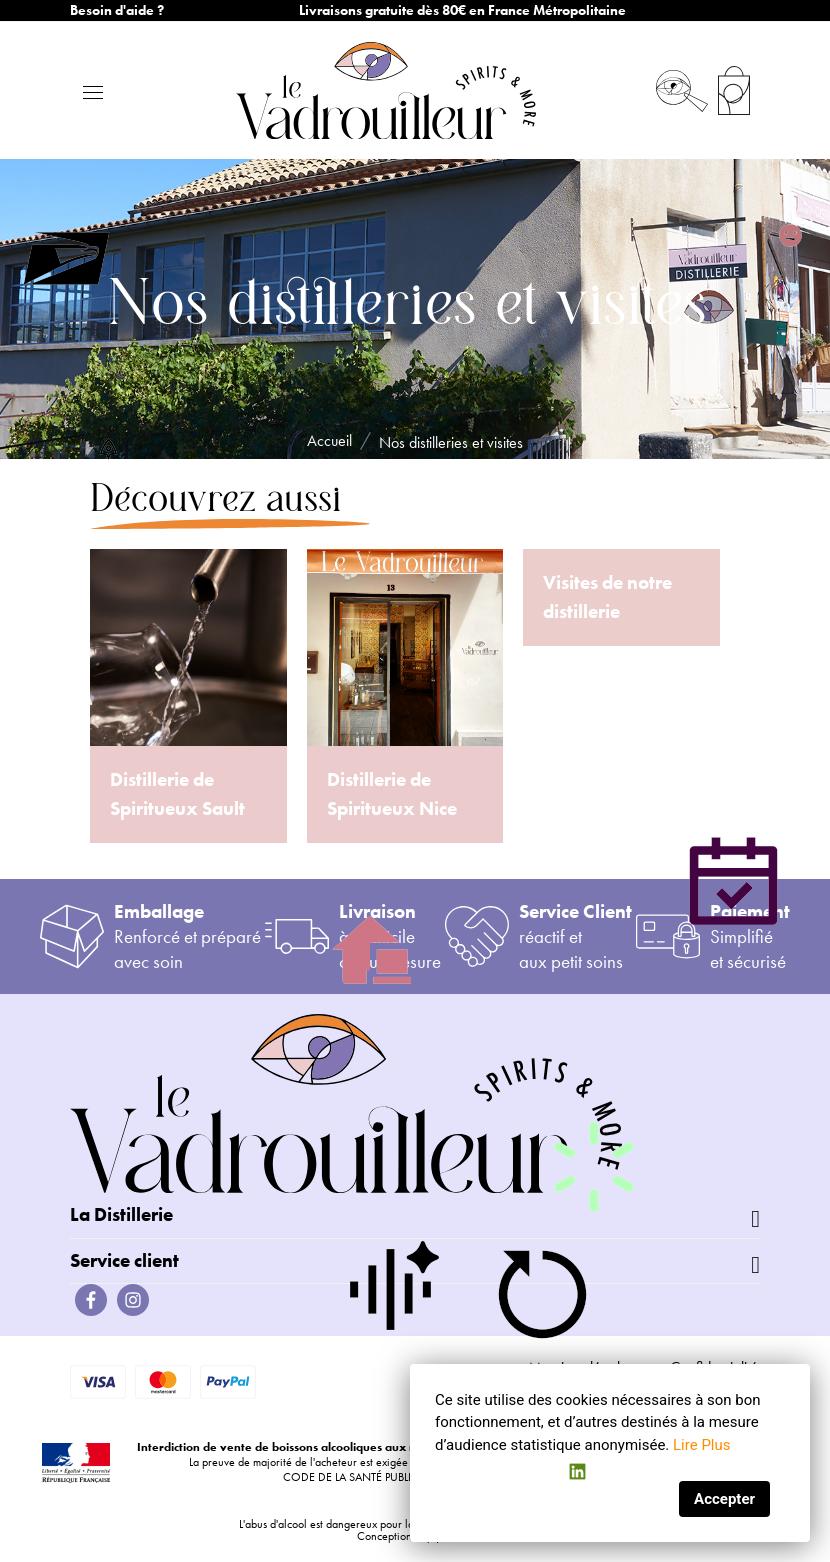  What do you see at coordinates (370, 953) in the screenshot?
I see `access home office or remote work settings` at bounding box center [370, 953].